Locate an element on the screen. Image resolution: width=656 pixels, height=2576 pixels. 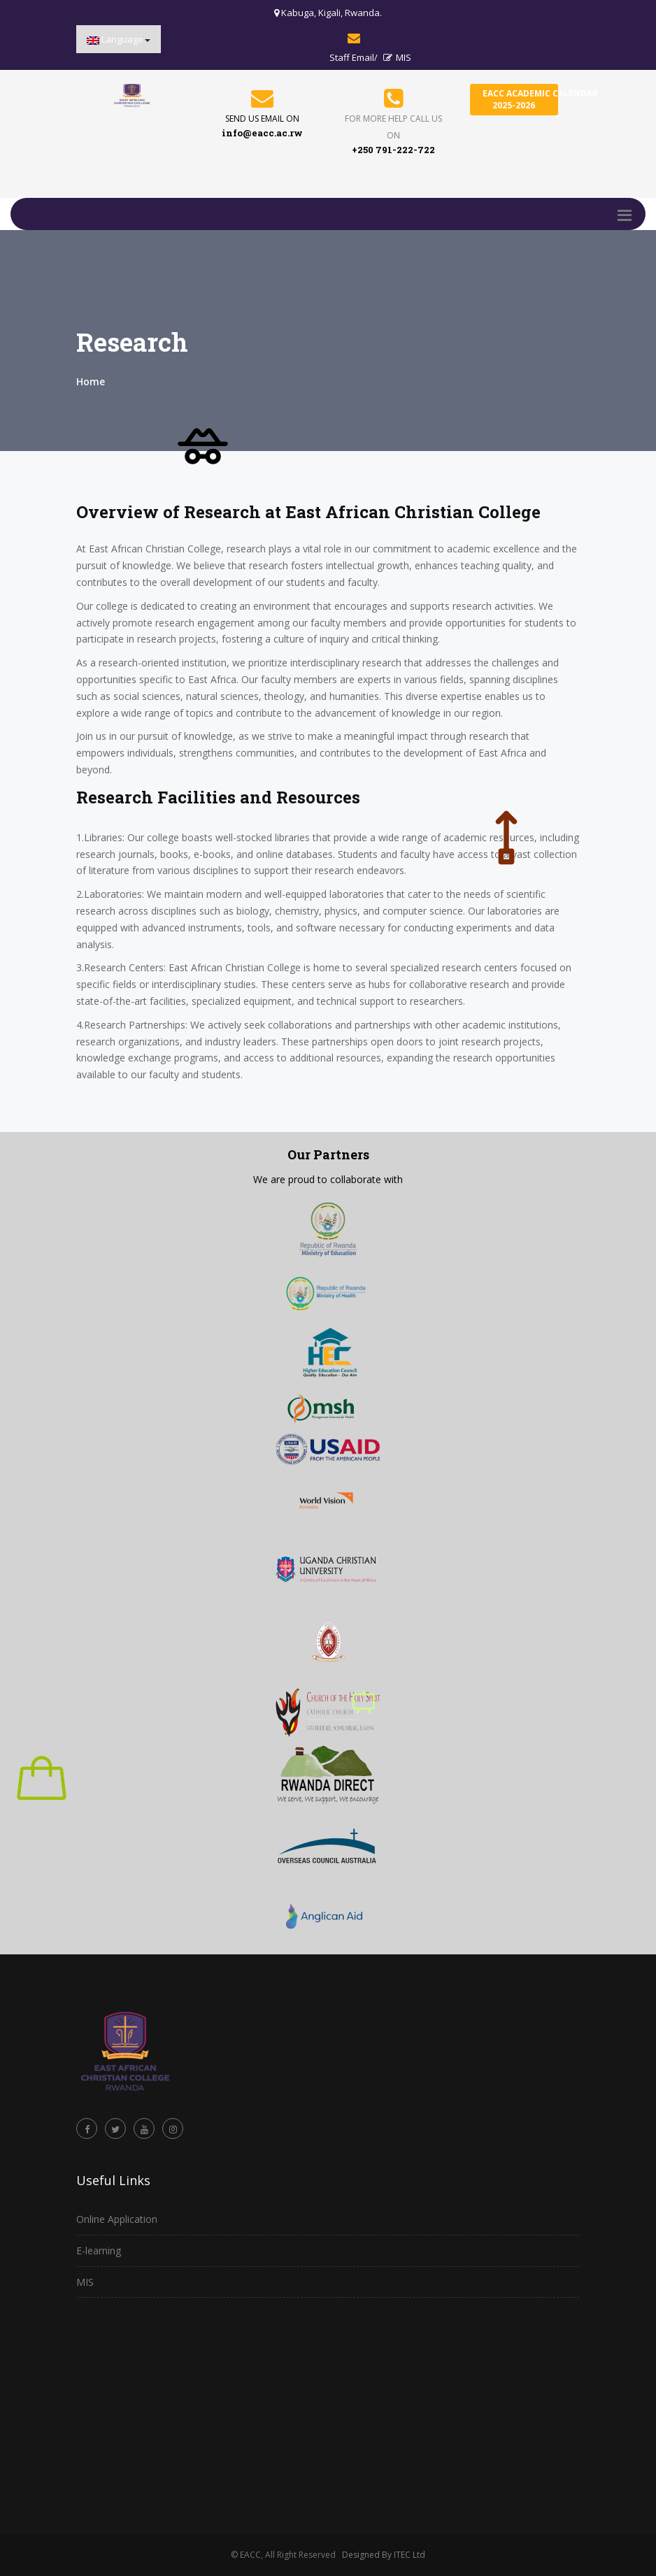
access incognito or private browsing mode is located at coordinates (203, 446).